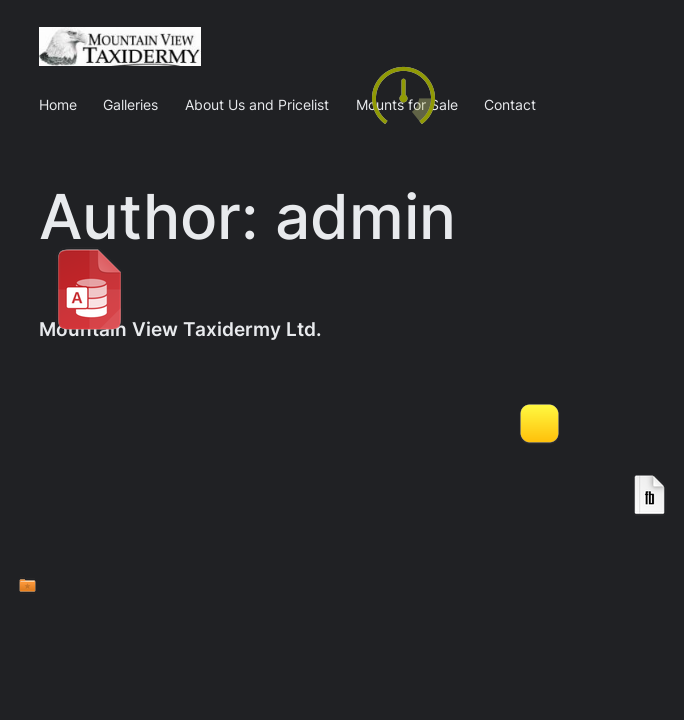  Describe the element at coordinates (649, 495) in the screenshot. I see `a fictionbook (.fb2) ebook file` at that location.